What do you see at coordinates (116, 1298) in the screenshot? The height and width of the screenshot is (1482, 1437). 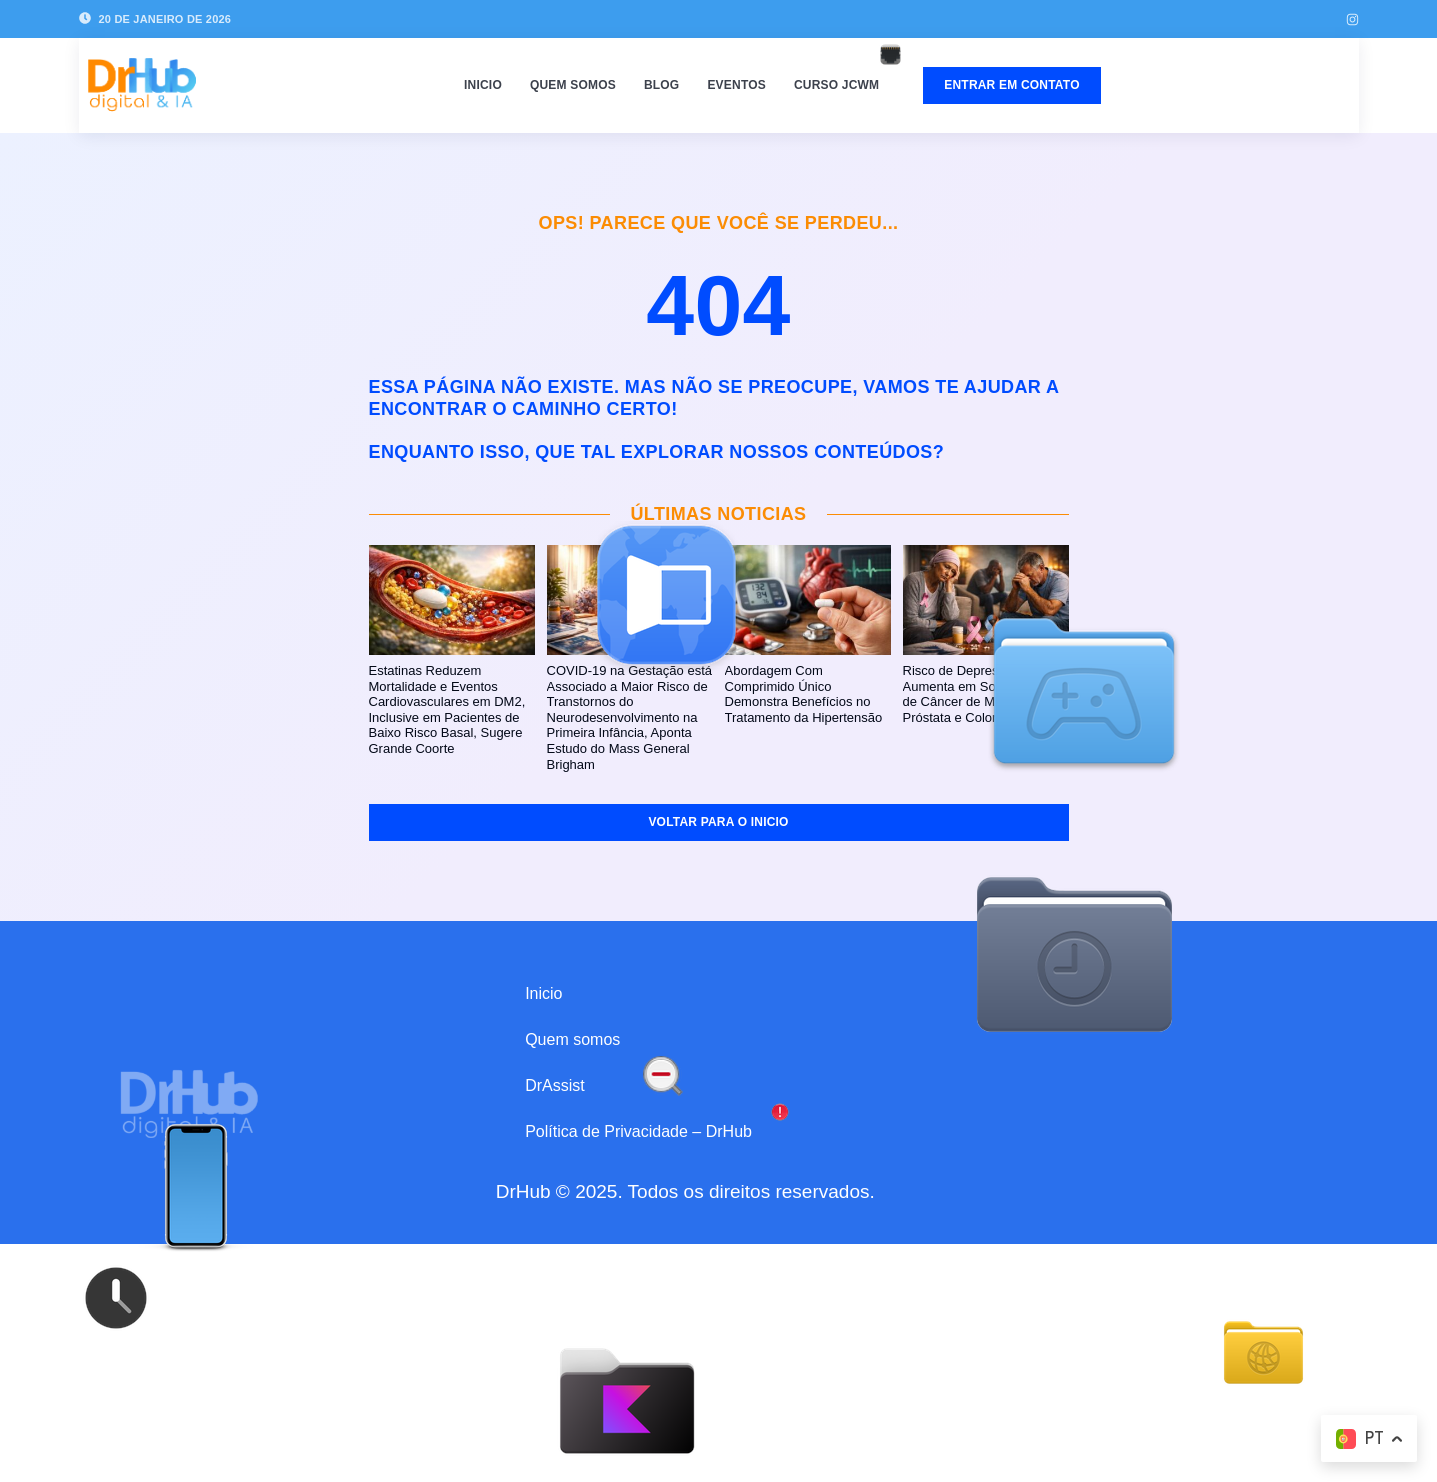 I see `indicates urgent or time-sensitive status` at bounding box center [116, 1298].